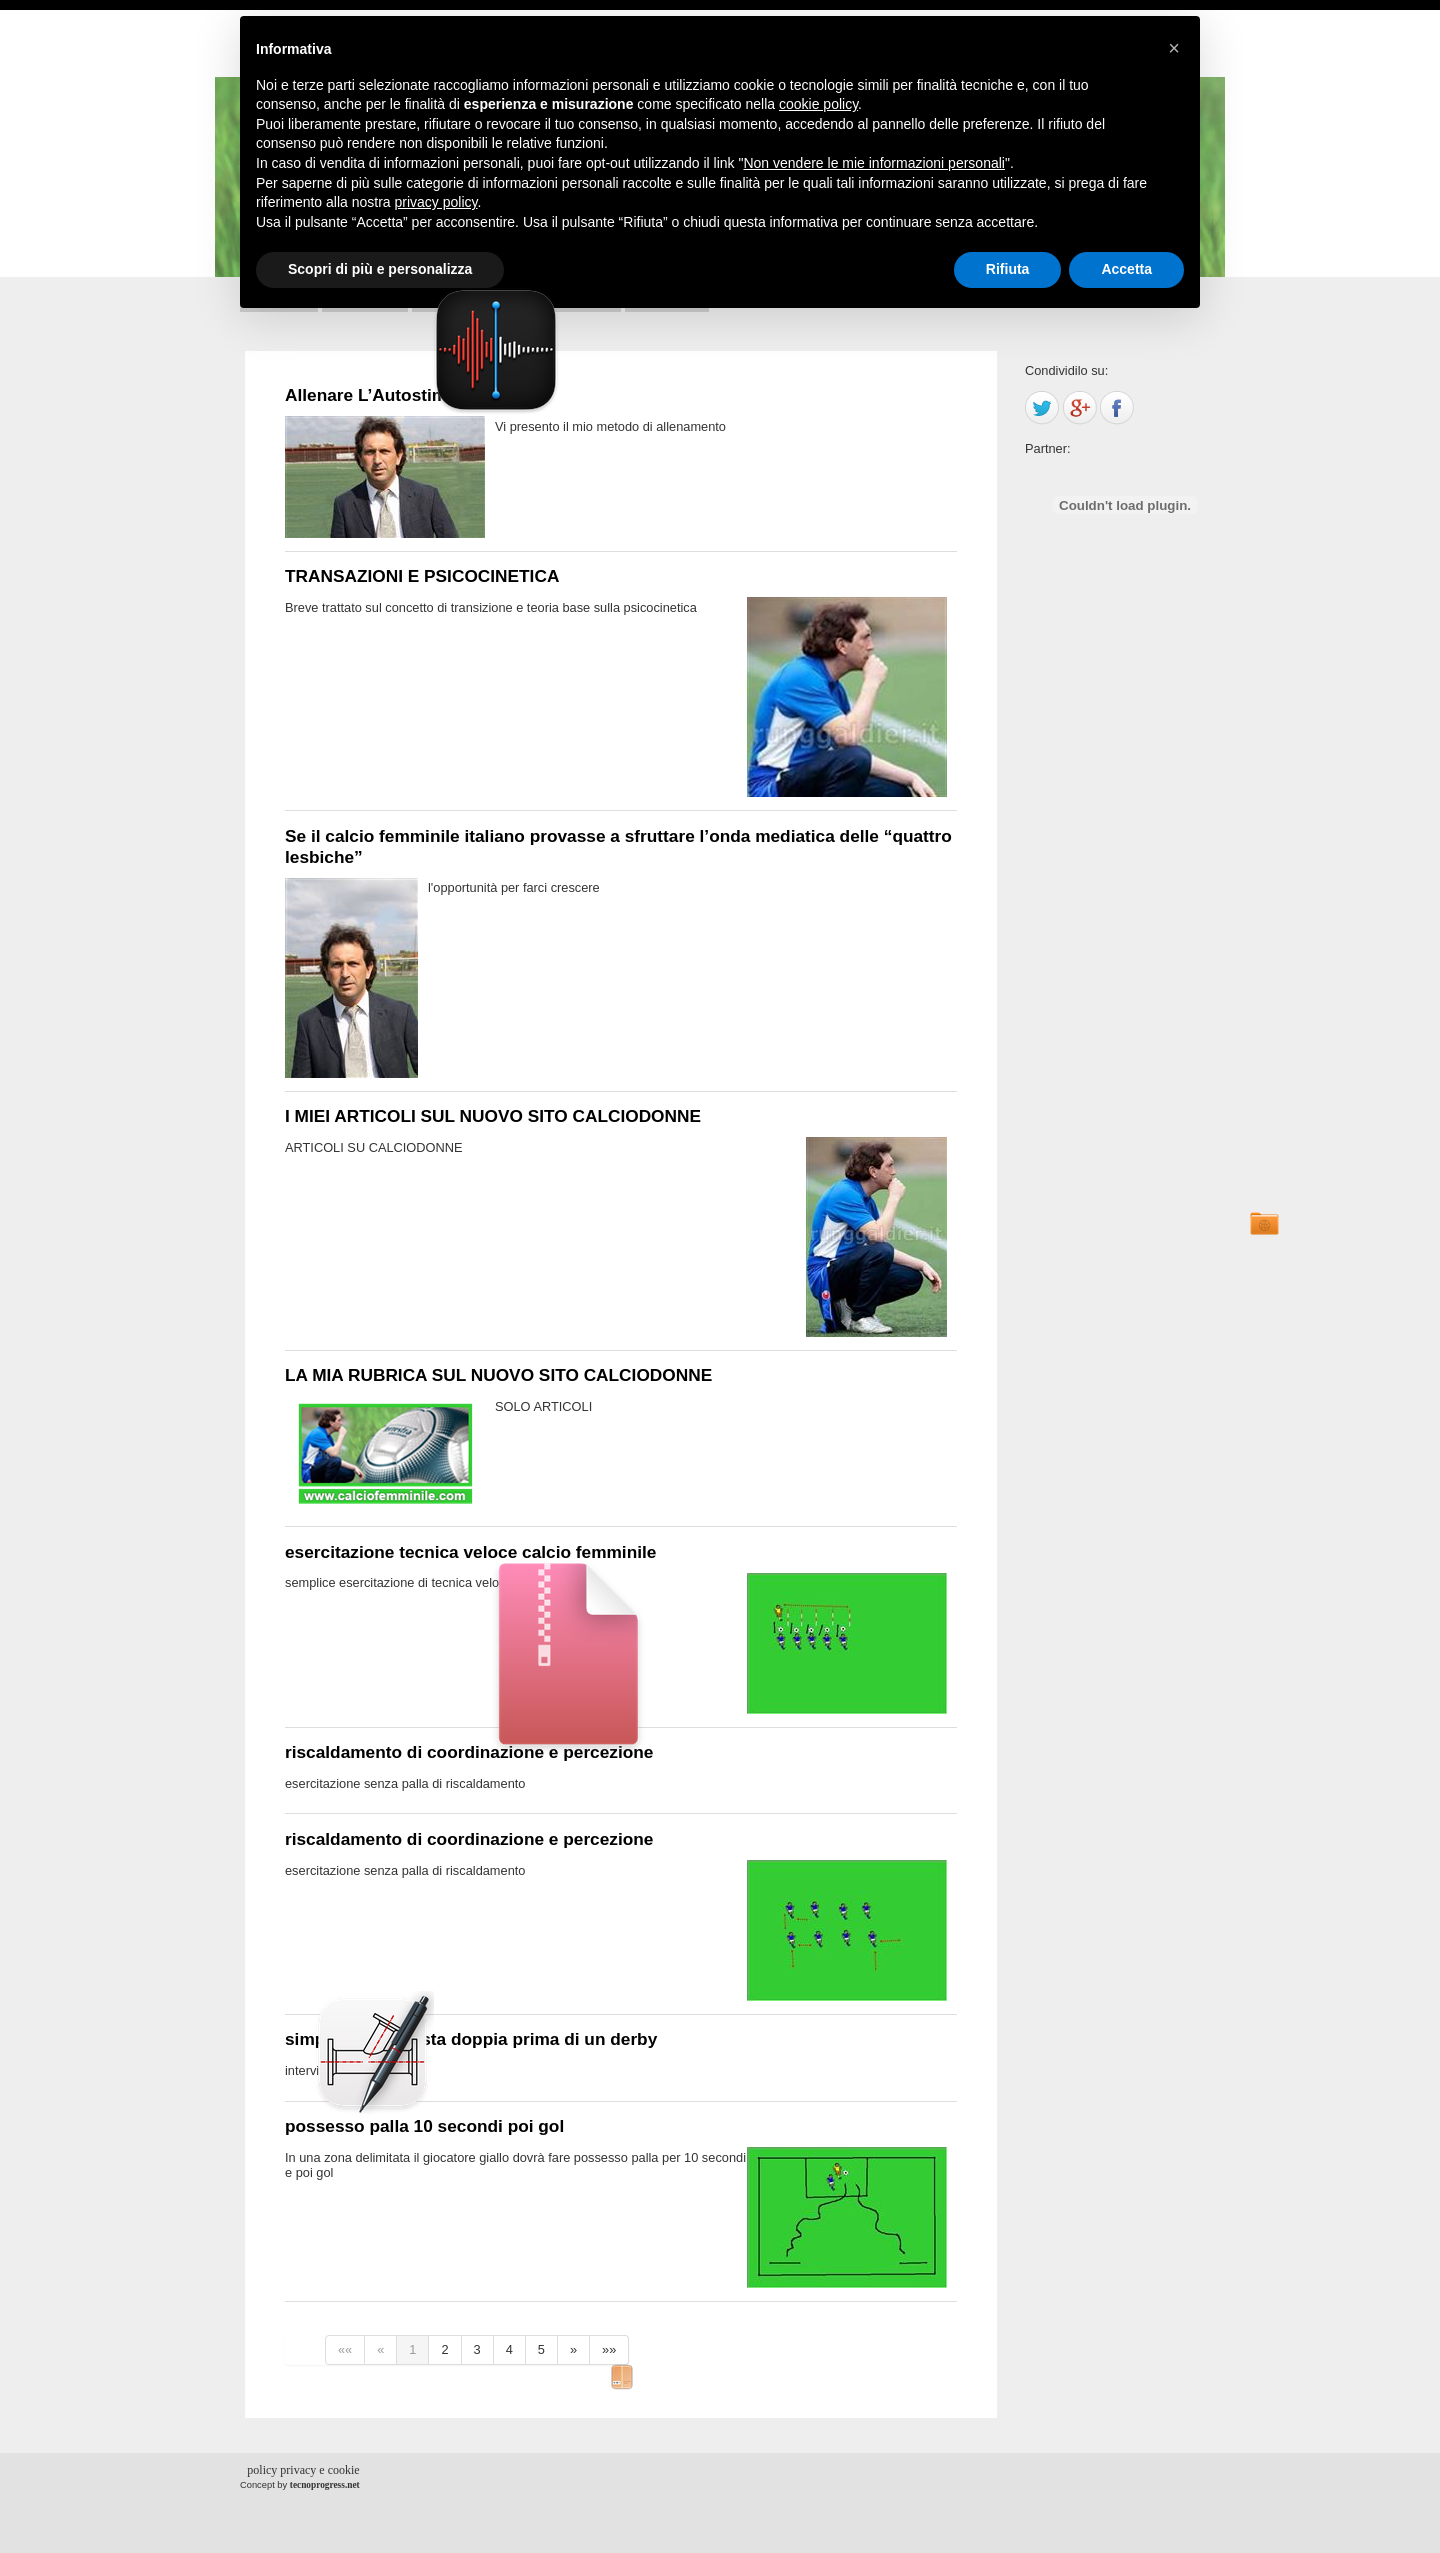  What do you see at coordinates (568, 1657) in the screenshot?
I see `compressed tar archive file` at bounding box center [568, 1657].